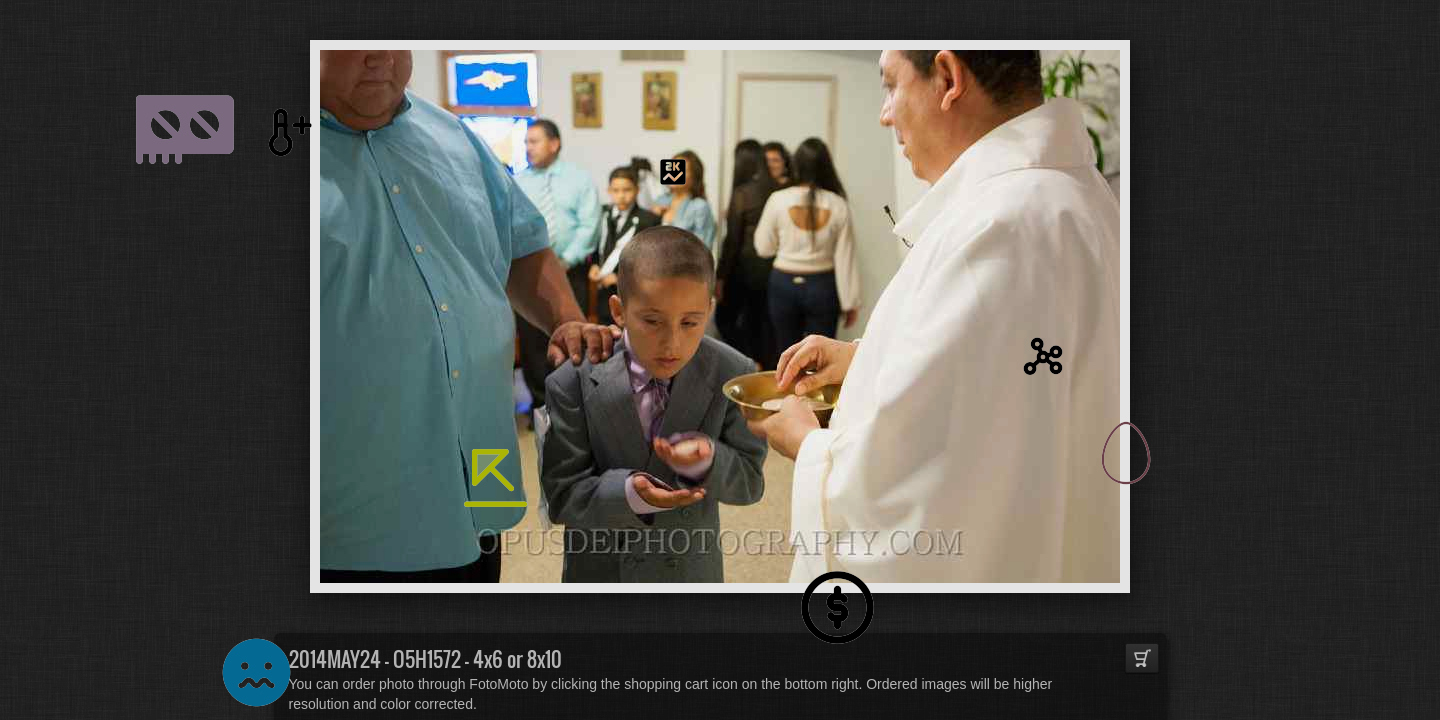 This screenshot has width=1440, height=720. What do you see at coordinates (814, 156) in the screenshot?
I see `indicates an unread notification or new item` at bounding box center [814, 156].